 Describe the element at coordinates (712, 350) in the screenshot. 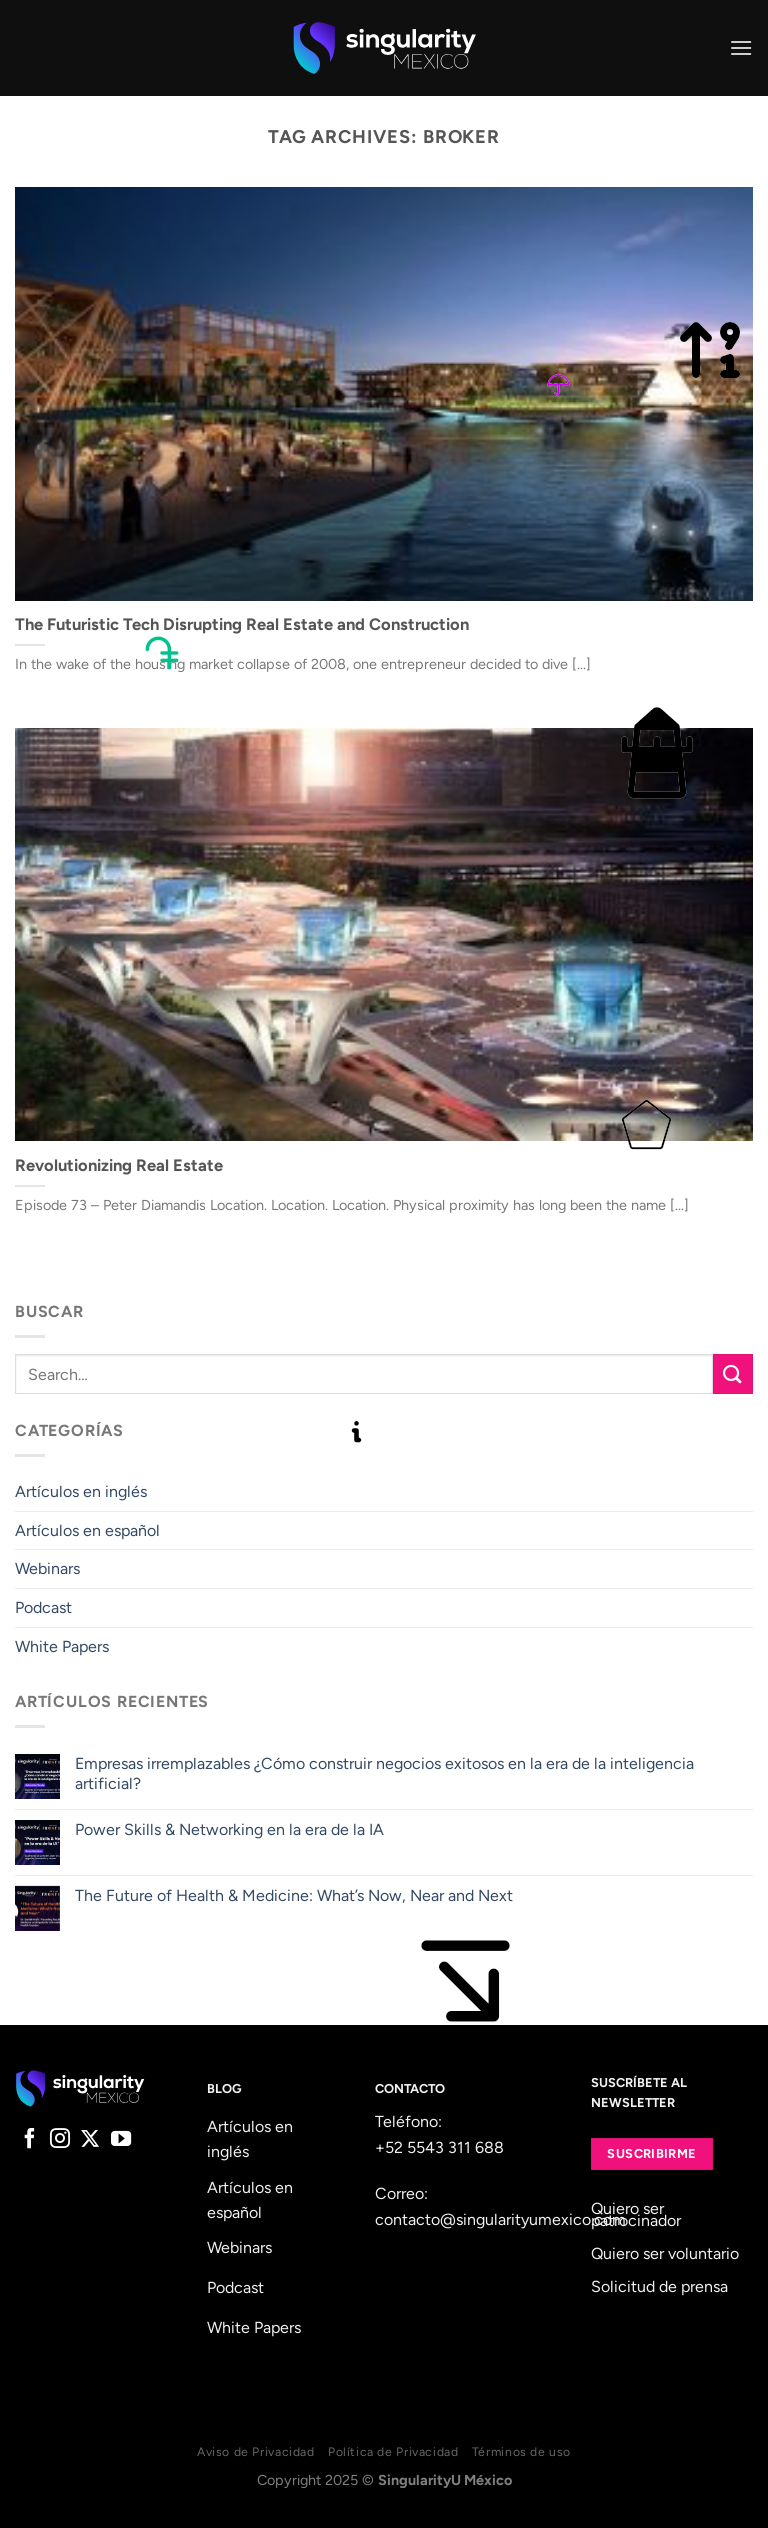

I see `sort numbers in descending order (9 to 1)` at that location.